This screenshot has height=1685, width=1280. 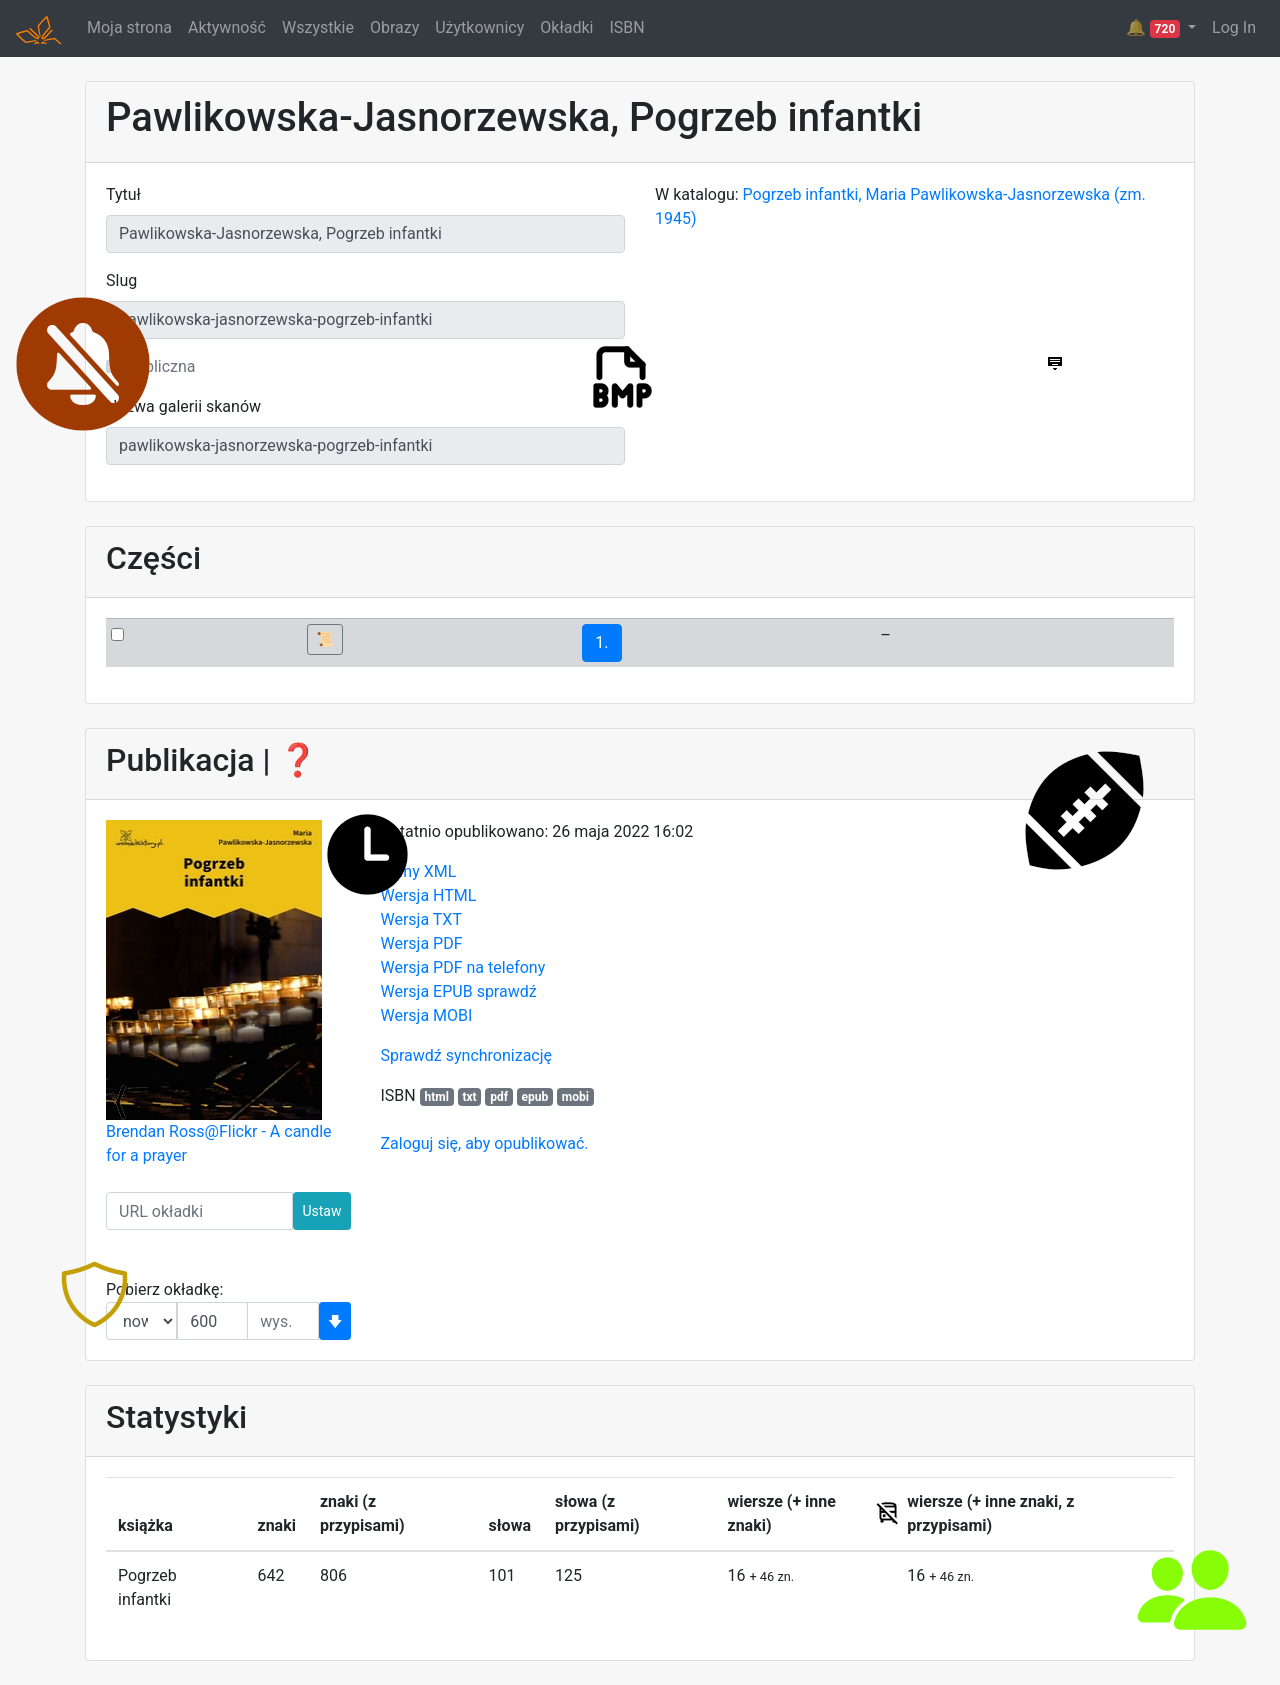 I want to click on view time or clock settings, so click(x=367, y=854).